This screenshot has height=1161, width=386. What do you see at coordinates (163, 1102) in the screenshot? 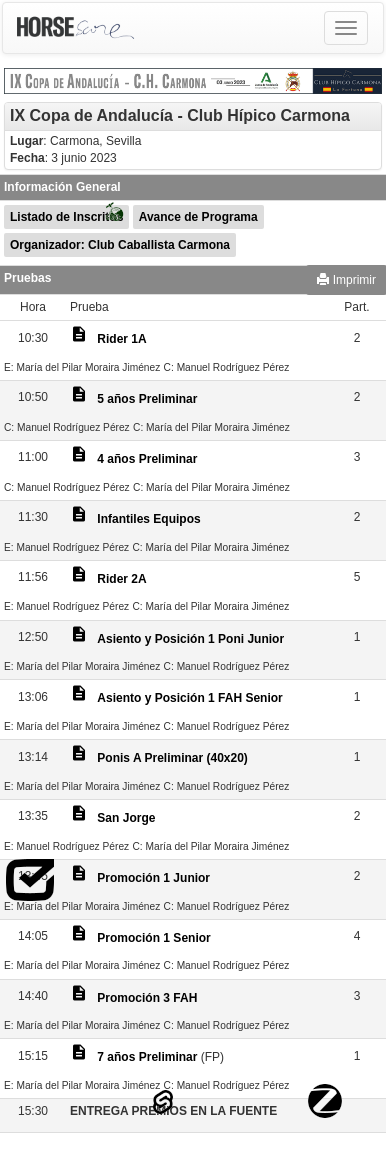
I see `svelte framework logo` at bounding box center [163, 1102].